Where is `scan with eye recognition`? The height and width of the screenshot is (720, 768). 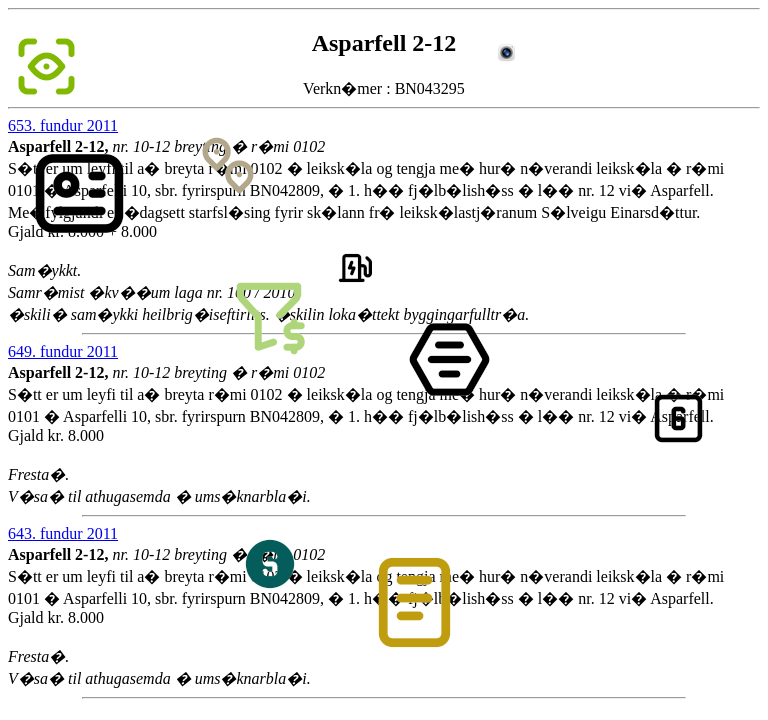 scan with eye recognition is located at coordinates (46, 66).